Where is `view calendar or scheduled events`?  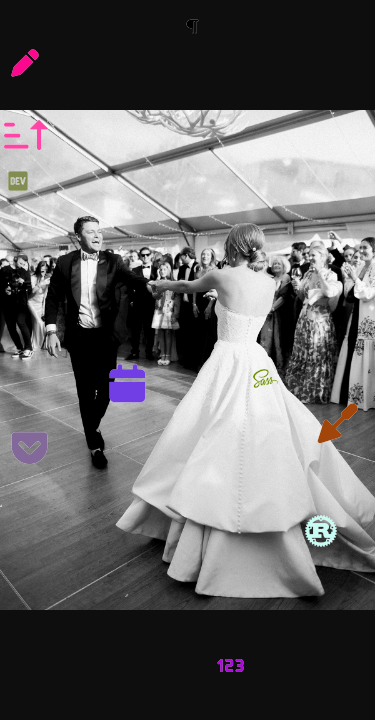 view calendar or scheduled events is located at coordinates (127, 384).